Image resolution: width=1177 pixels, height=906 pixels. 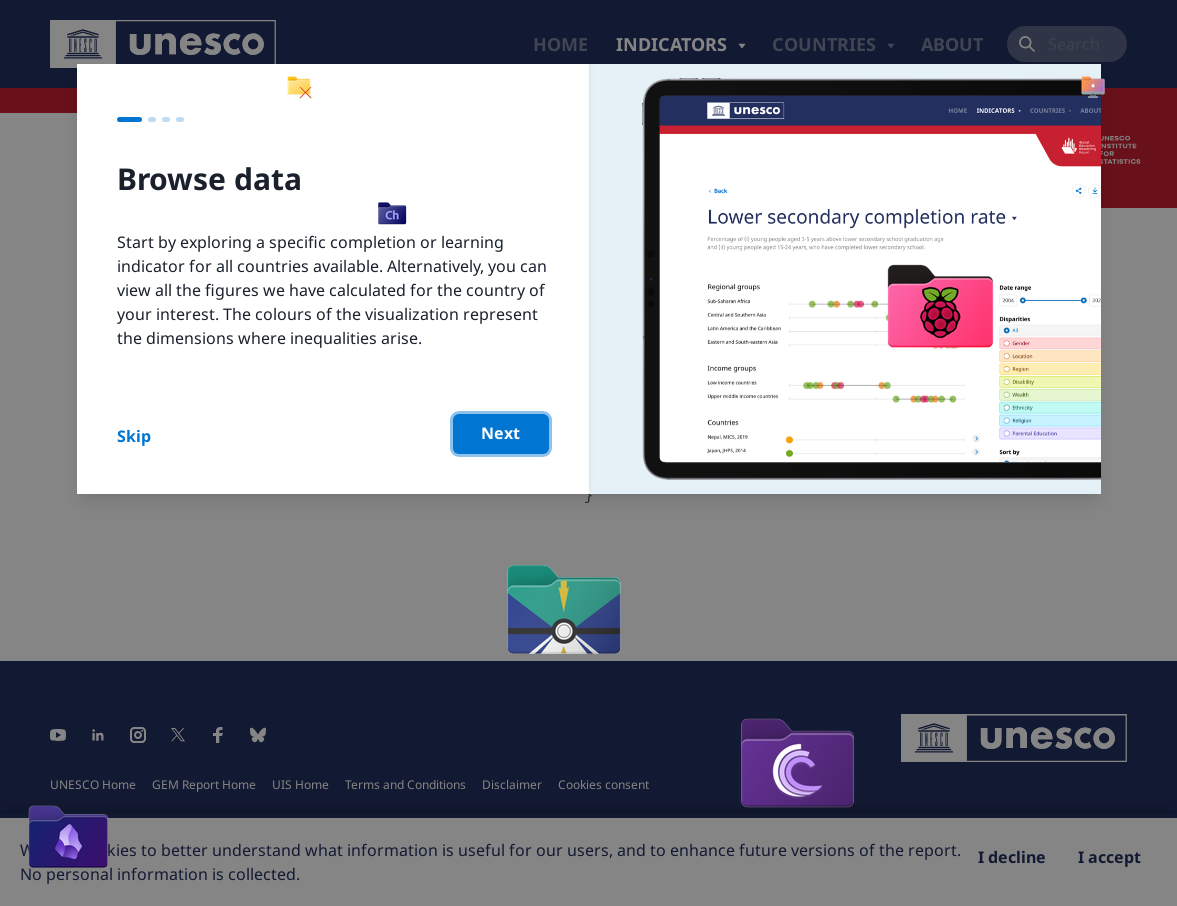 What do you see at coordinates (563, 612) in the screenshot?
I see `folder containing pokémon lake ball game assets` at bounding box center [563, 612].